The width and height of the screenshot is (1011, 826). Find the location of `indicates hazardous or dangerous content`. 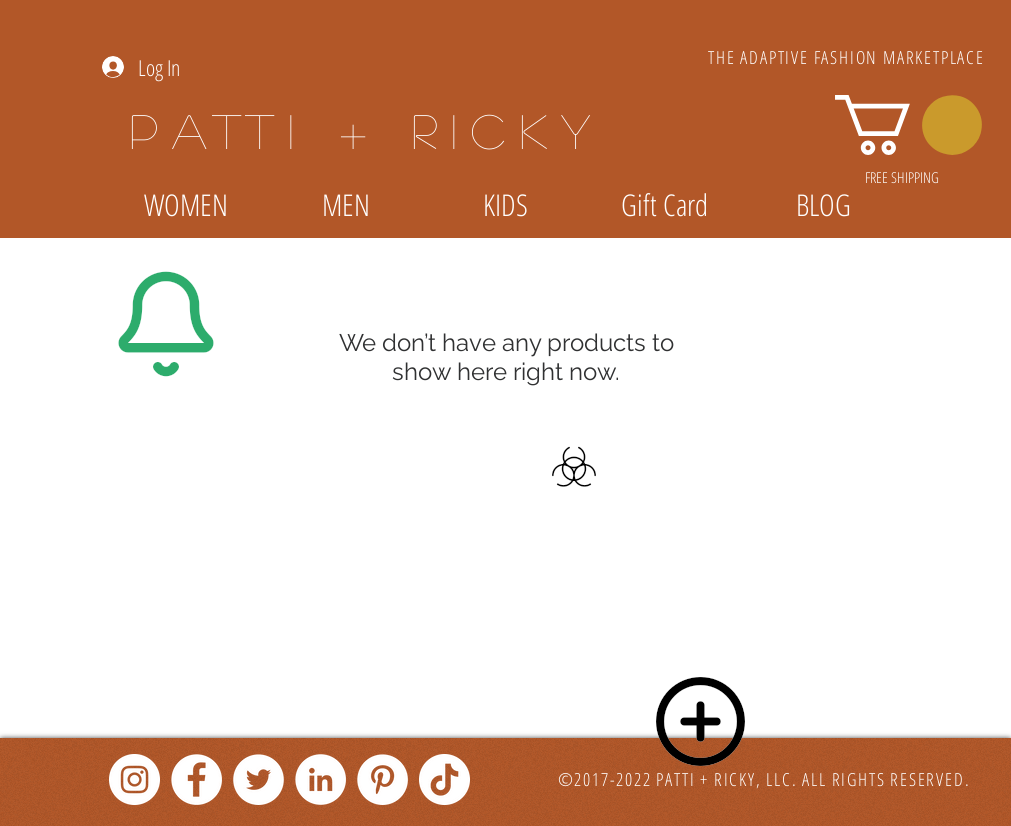

indicates hazardous or dangerous content is located at coordinates (574, 468).